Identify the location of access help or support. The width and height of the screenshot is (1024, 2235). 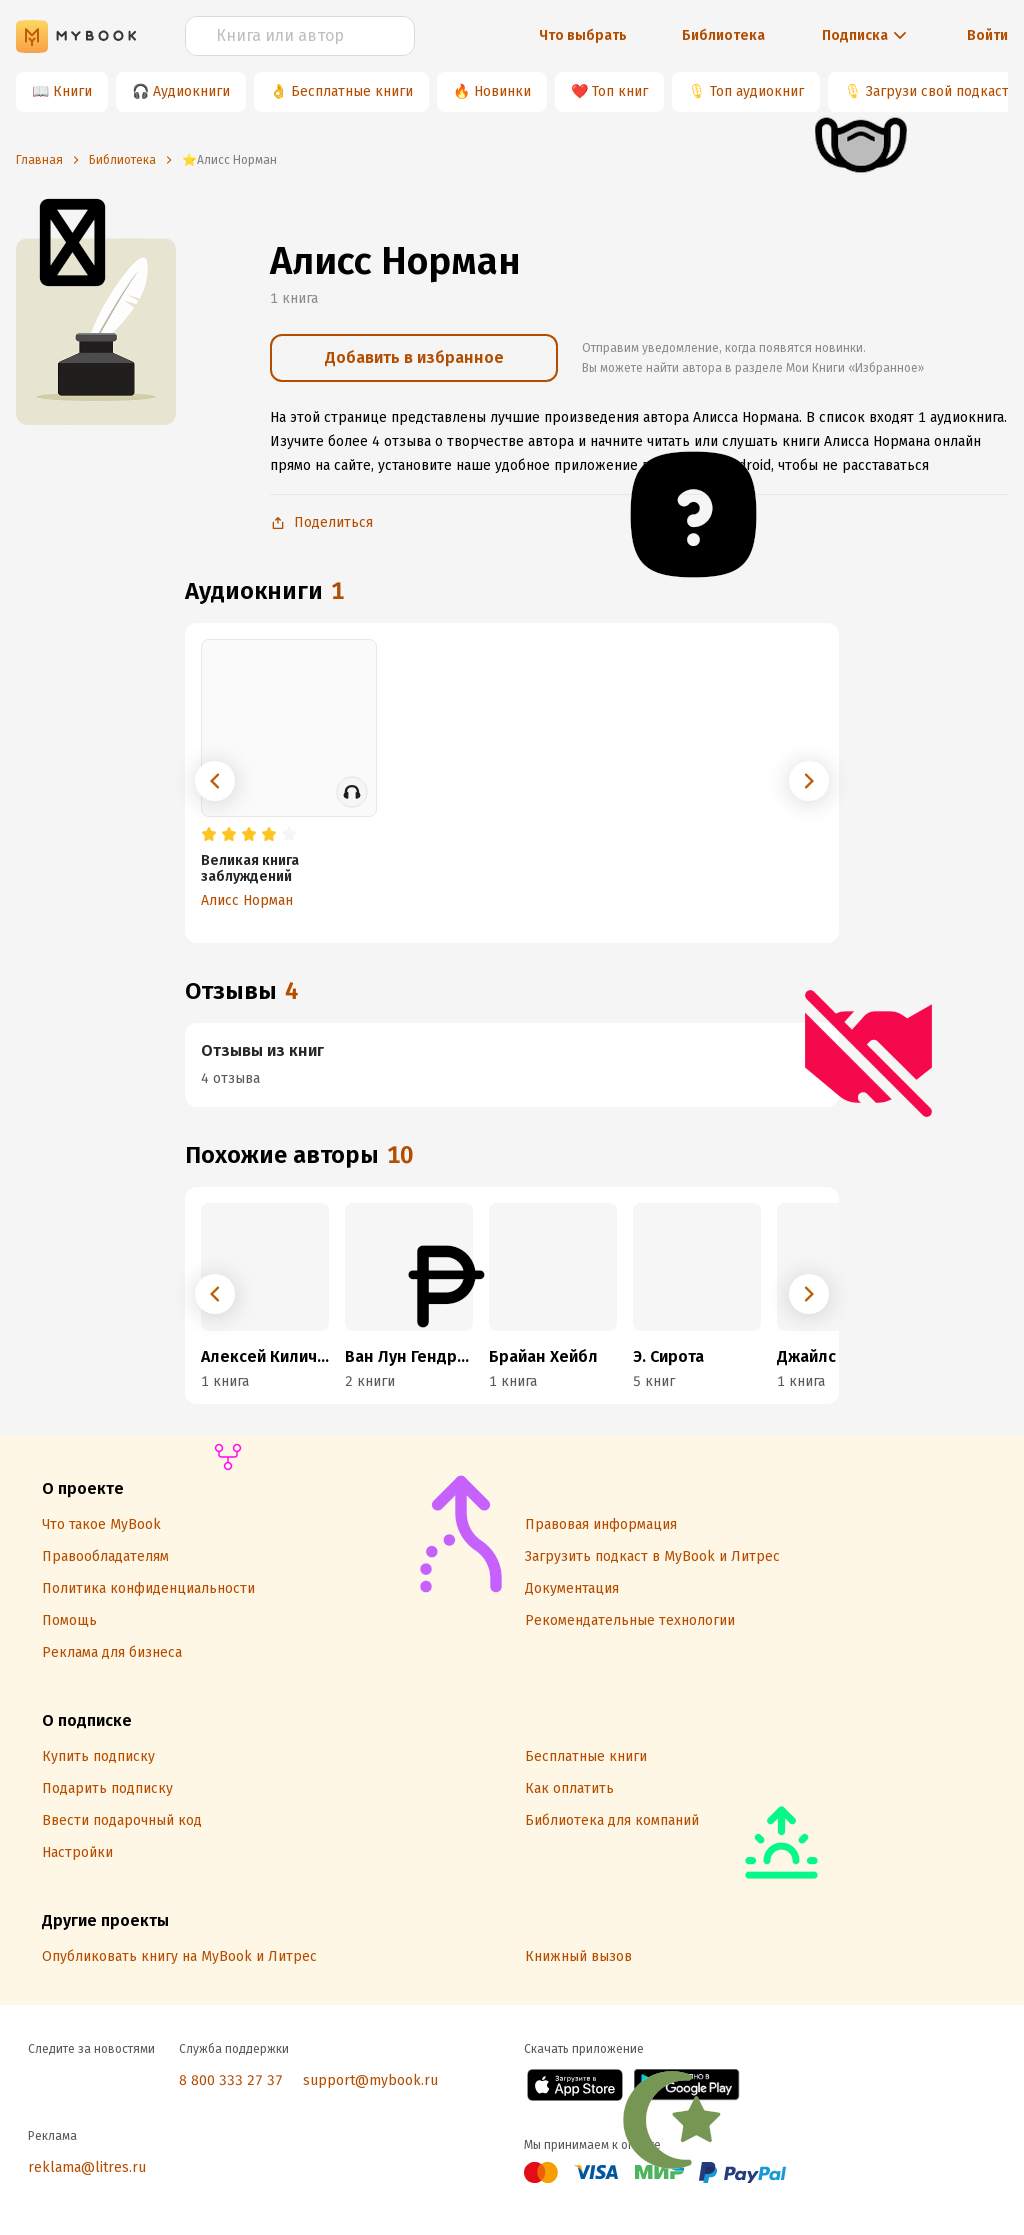
(693, 514).